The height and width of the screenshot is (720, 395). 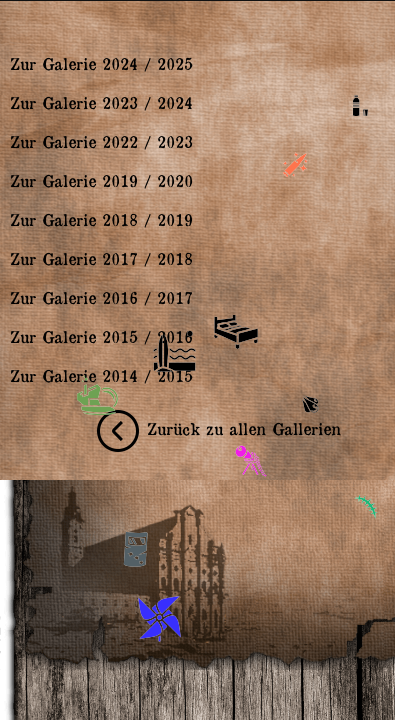 What do you see at coordinates (366, 507) in the screenshot?
I see `indicates damage or injury status in a game` at bounding box center [366, 507].